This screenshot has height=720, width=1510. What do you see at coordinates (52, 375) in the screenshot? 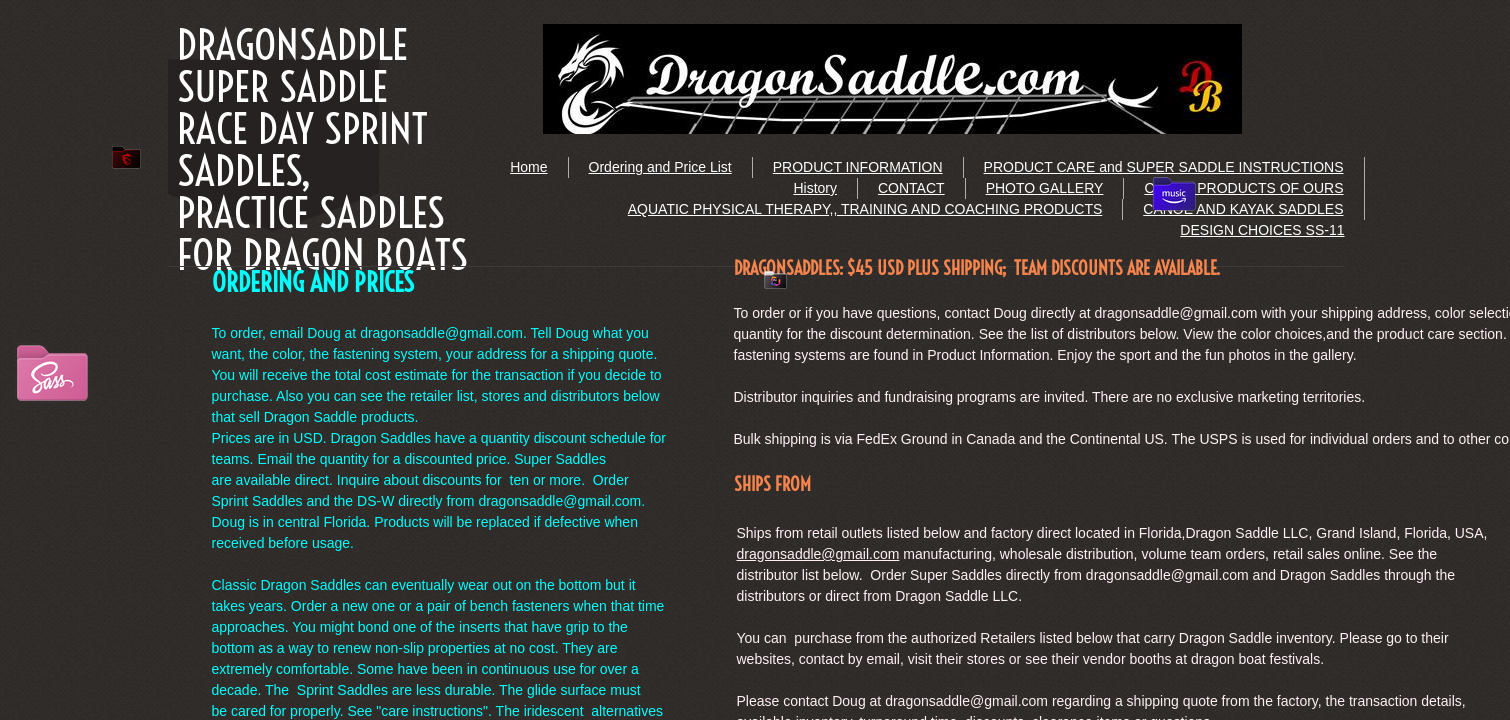
I see `folder containing sass stylesheet files` at bounding box center [52, 375].